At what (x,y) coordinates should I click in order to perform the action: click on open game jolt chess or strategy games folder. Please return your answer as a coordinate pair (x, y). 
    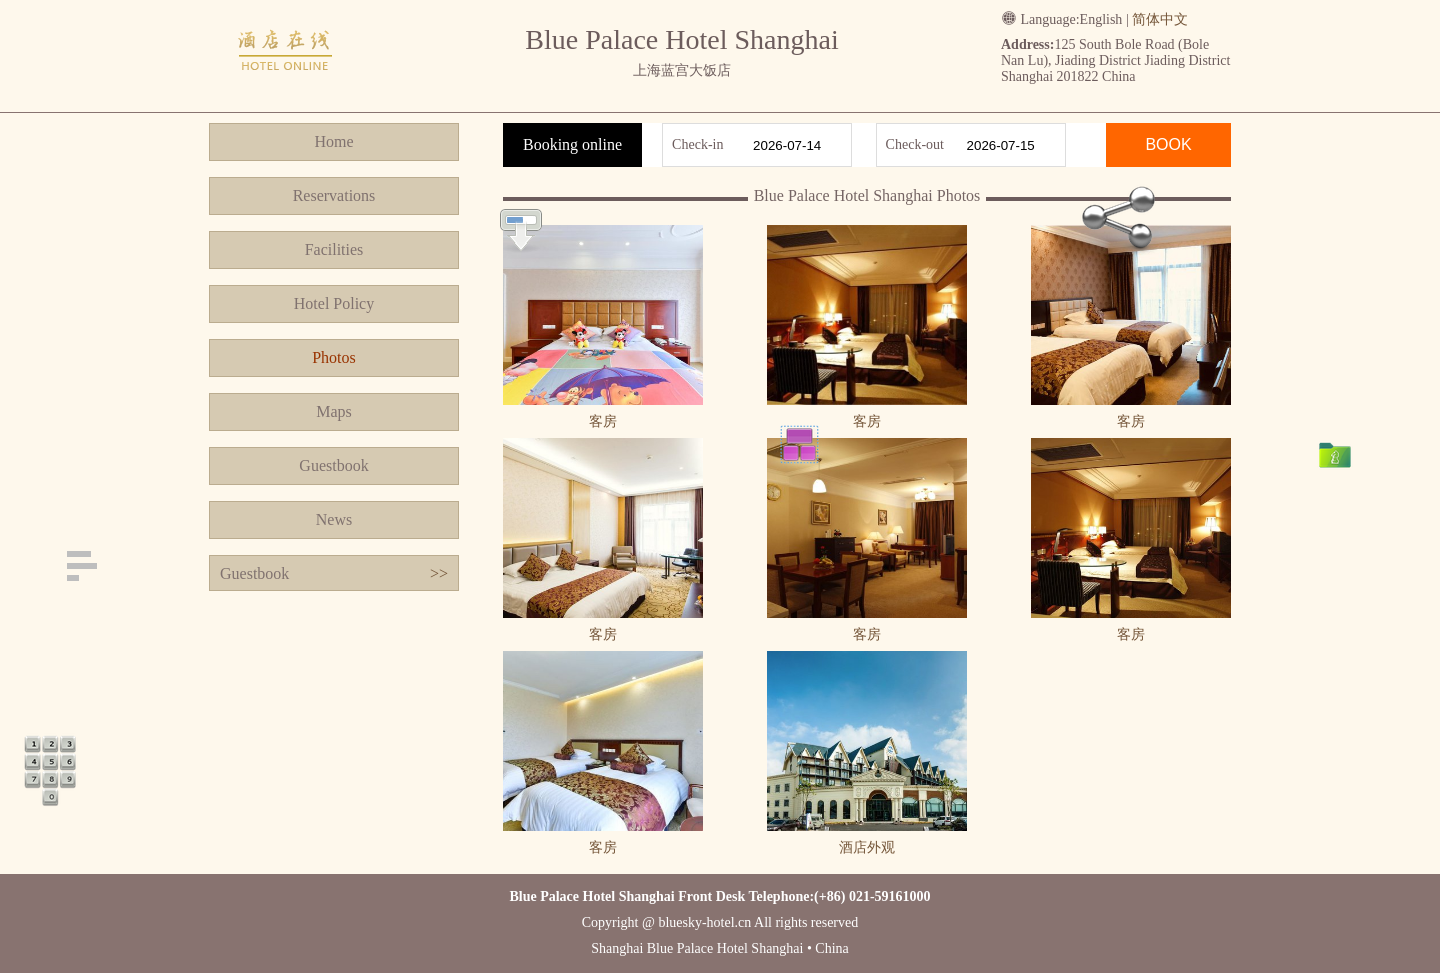
    Looking at the image, I should click on (1335, 456).